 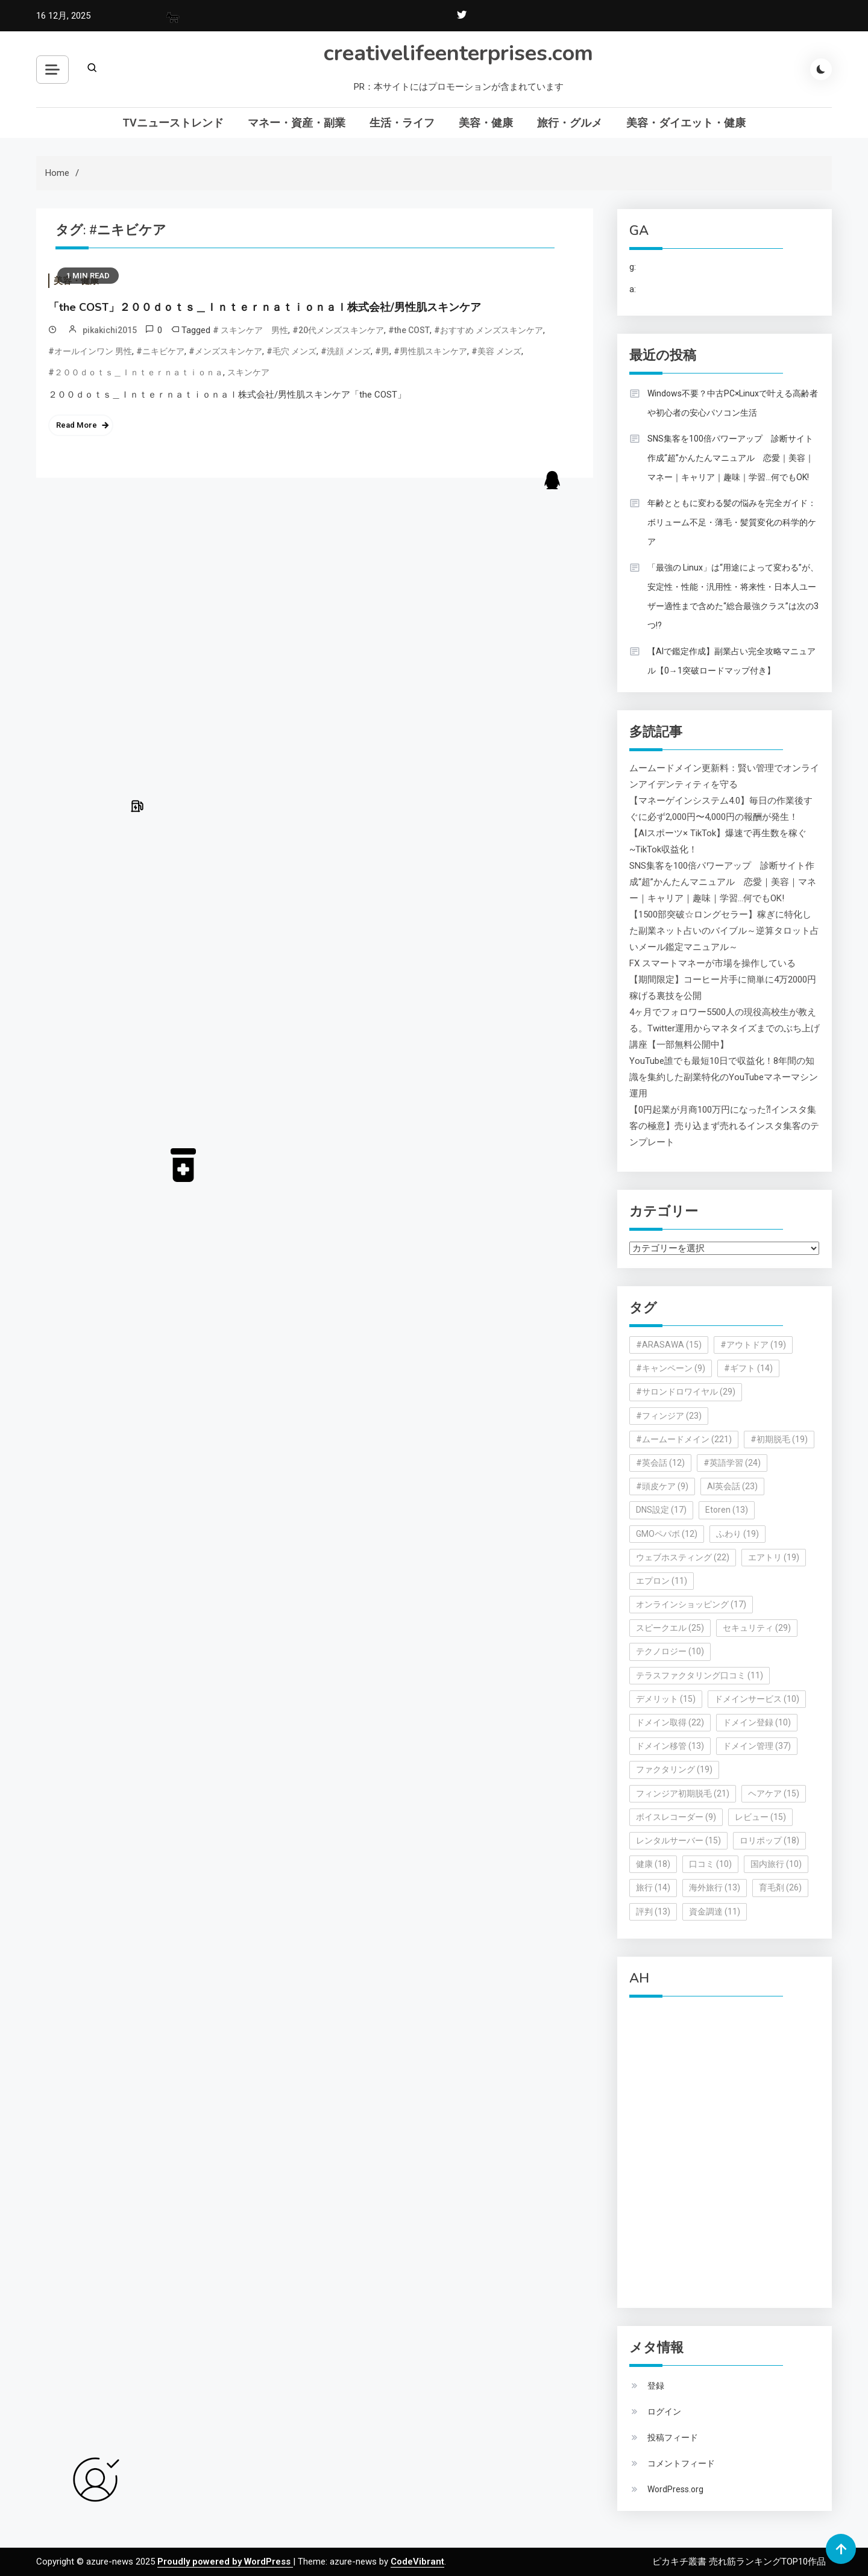 What do you see at coordinates (173, 17) in the screenshot?
I see `represents the Democratic Party affiliation` at bounding box center [173, 17].